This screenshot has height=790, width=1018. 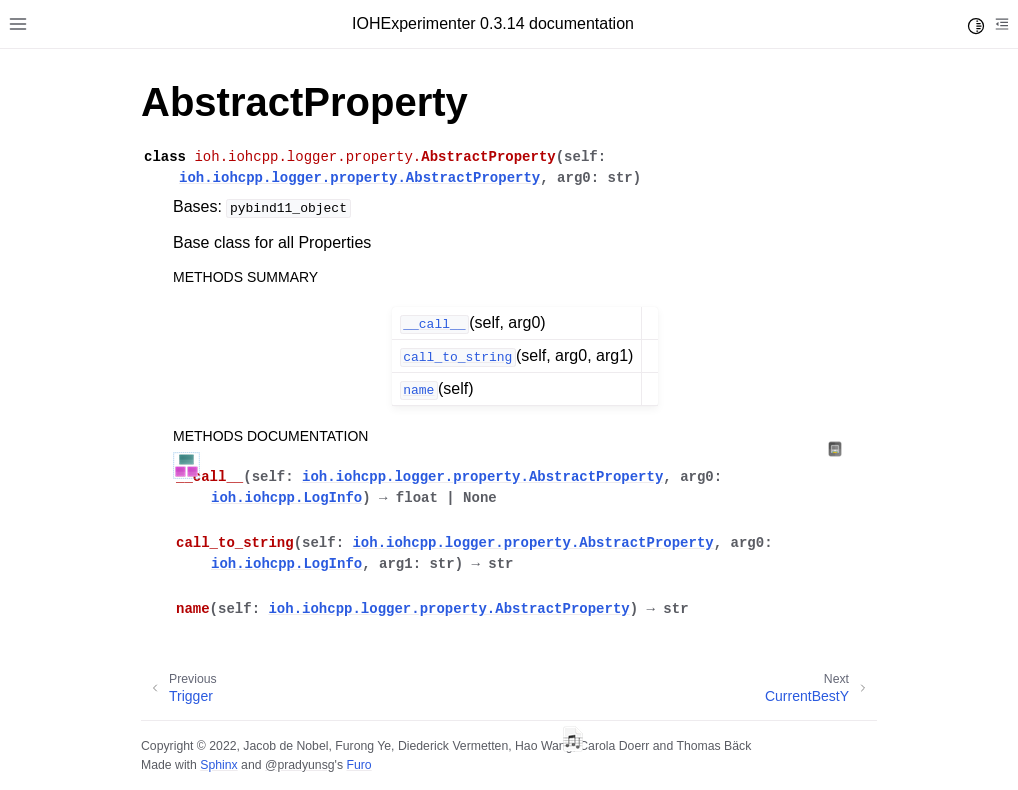 I want to click on an eMelody ringtone or melody file, so click(x=573, y=739).